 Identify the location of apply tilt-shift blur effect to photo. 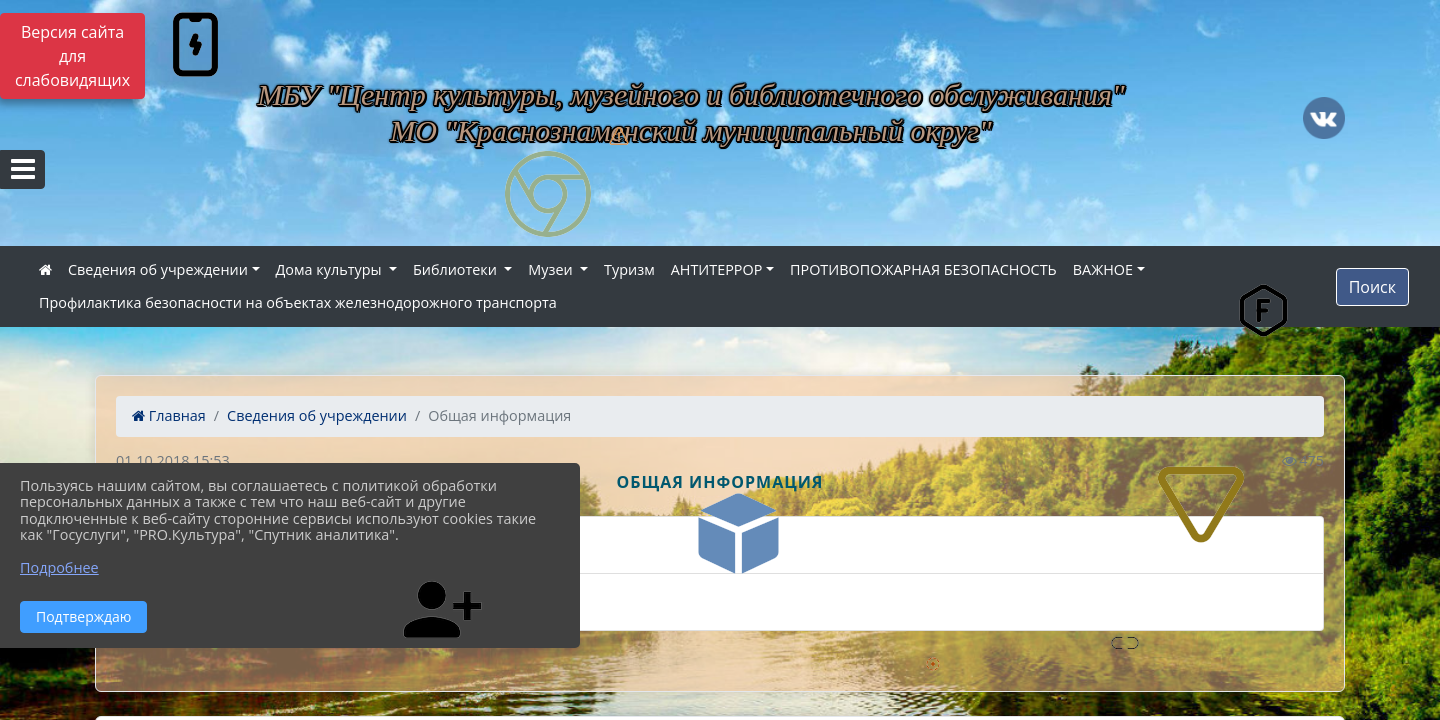
(933, 664).